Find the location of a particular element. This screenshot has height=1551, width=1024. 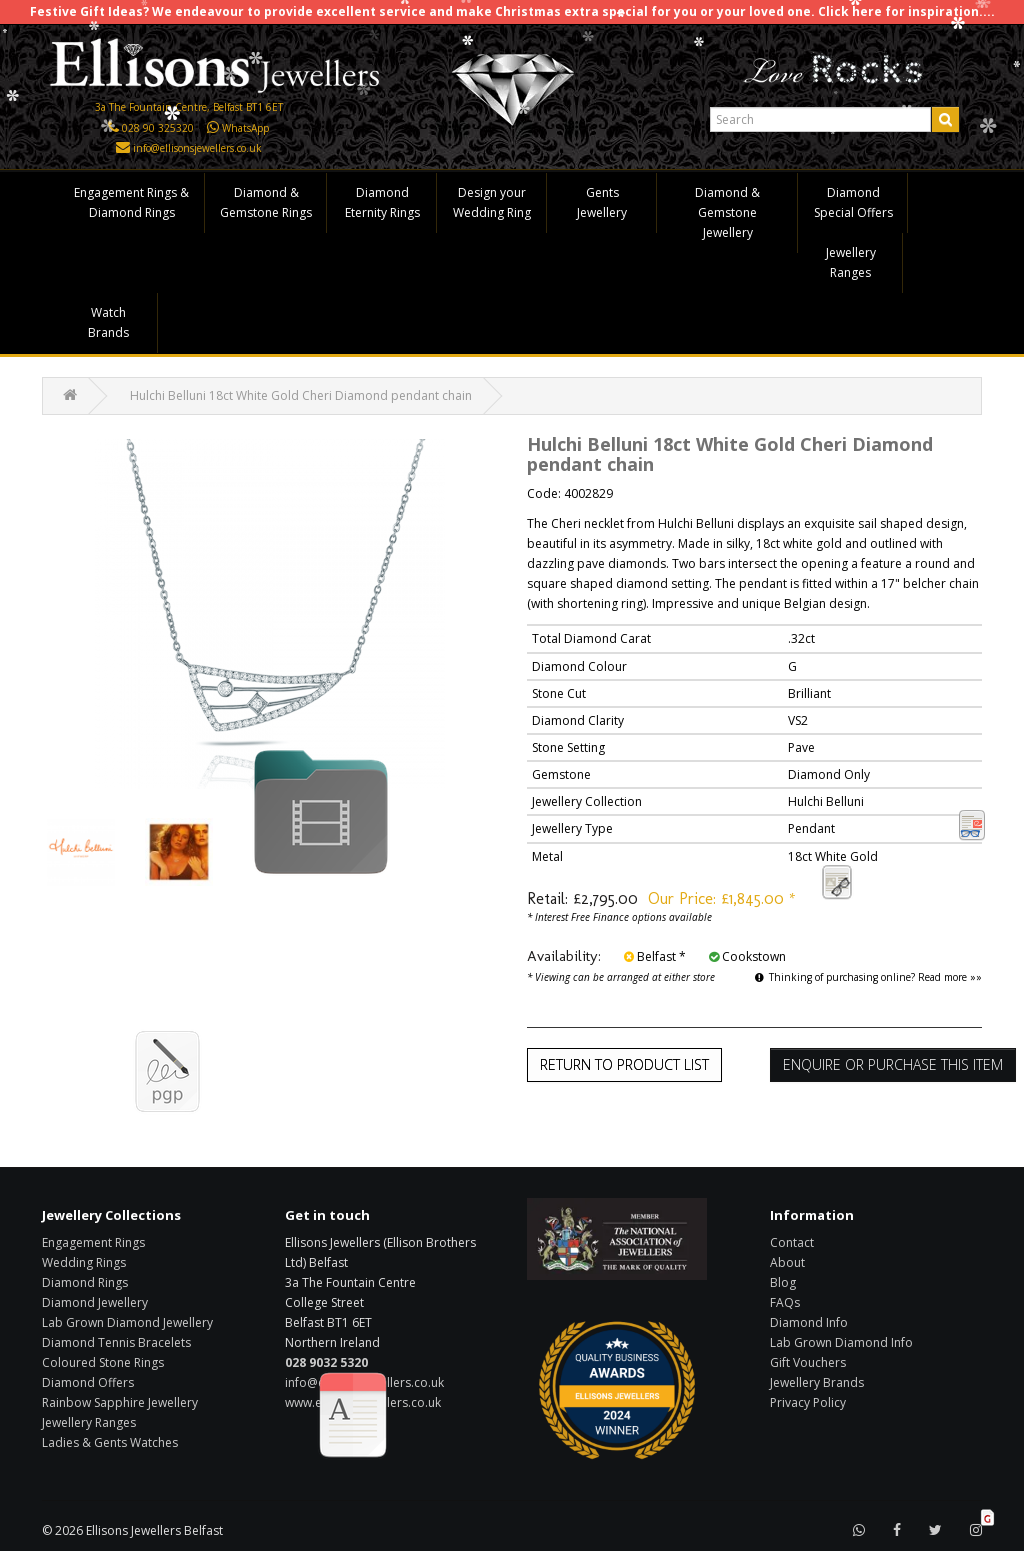

open office or productivity applications is located at coordinates (837, 882).